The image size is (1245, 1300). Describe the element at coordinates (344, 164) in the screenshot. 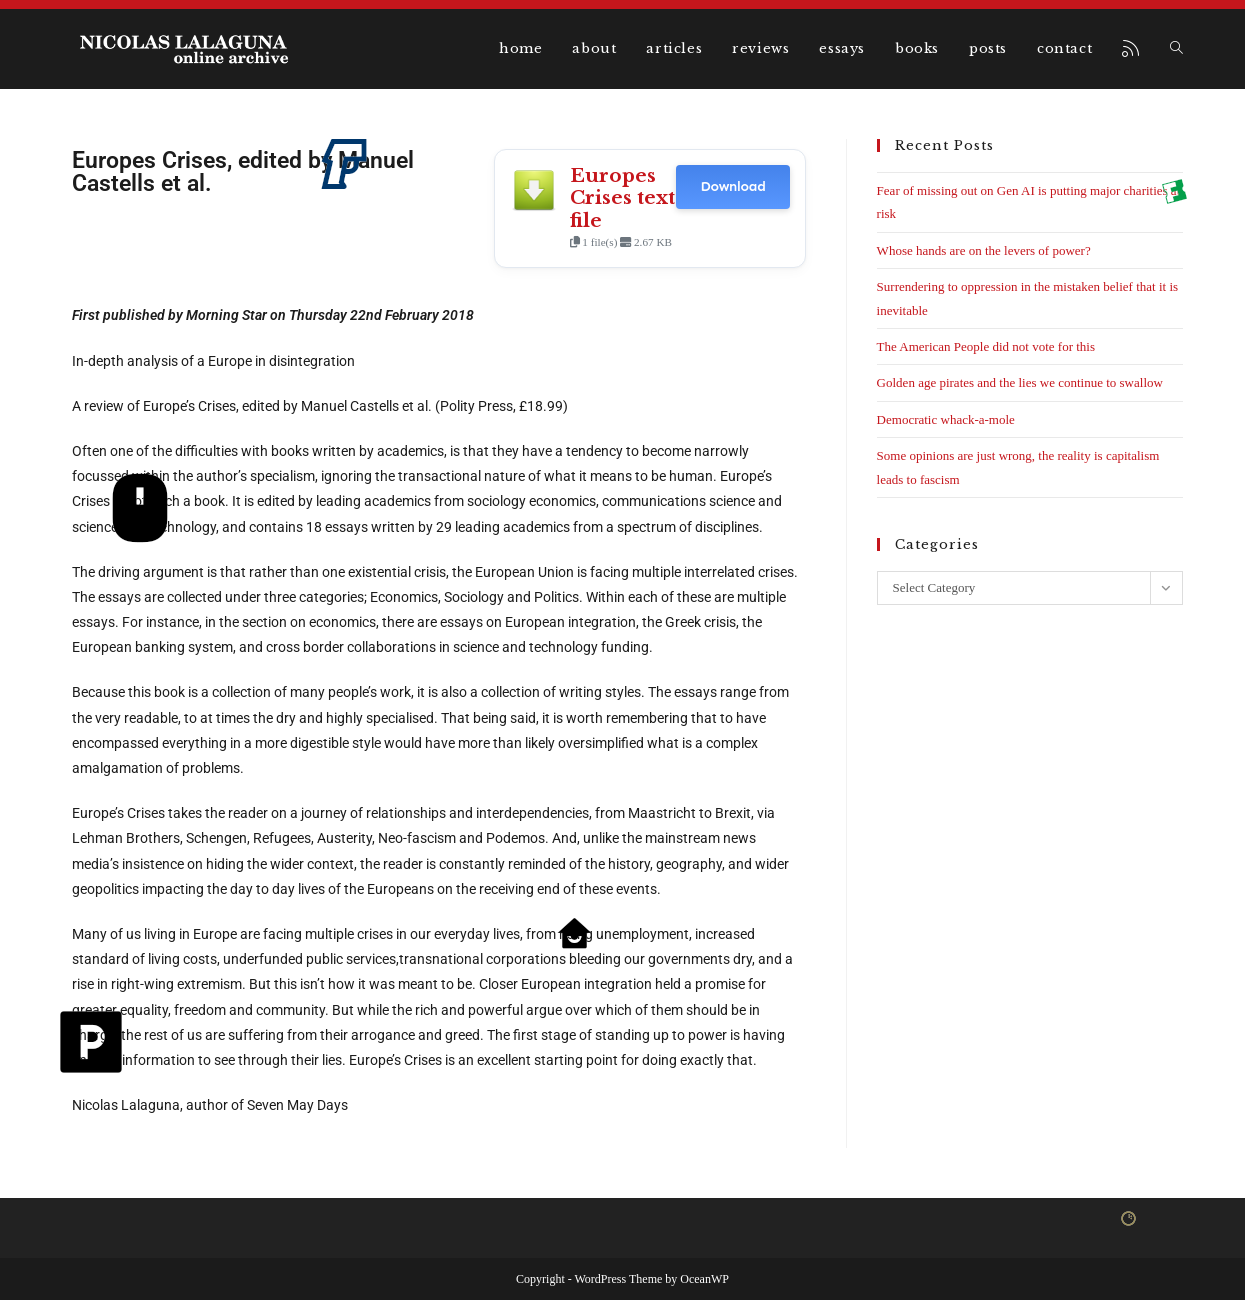

I see `check temperature or thermal readings` at that location.